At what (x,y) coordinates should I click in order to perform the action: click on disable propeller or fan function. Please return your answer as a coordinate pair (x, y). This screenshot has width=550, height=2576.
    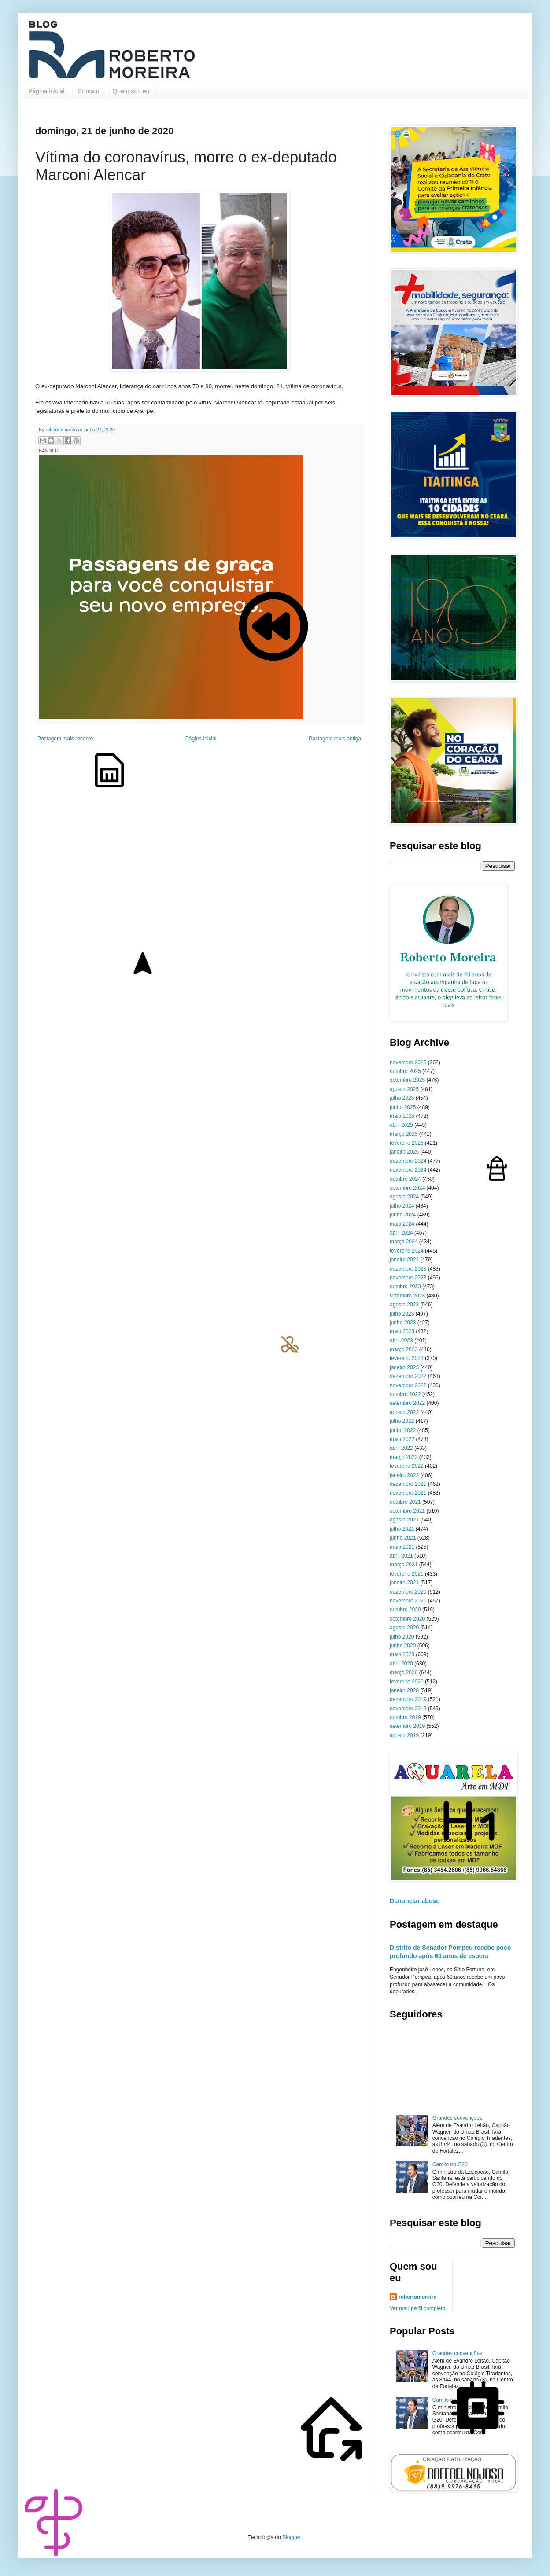
    Looking at the image, I should click on (290, 1345).